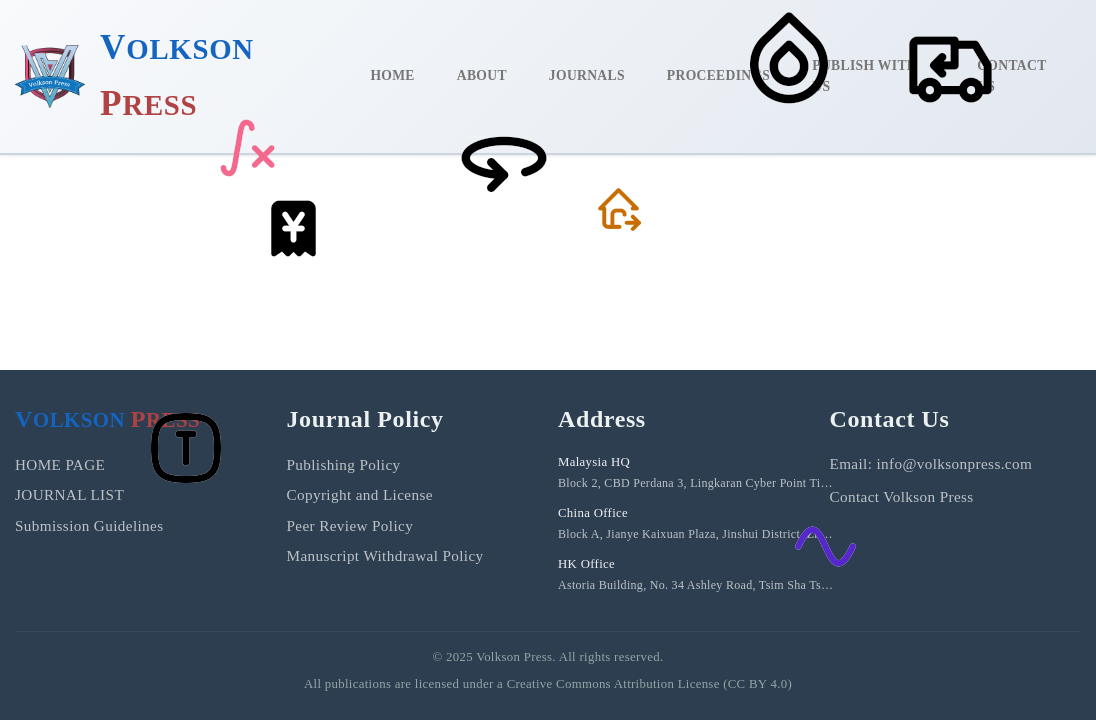 The image size is (1096, 720). Describe the element at coordinates (504, 158) in the screenshot. I see `rotate to view 360-degree content` at that location.